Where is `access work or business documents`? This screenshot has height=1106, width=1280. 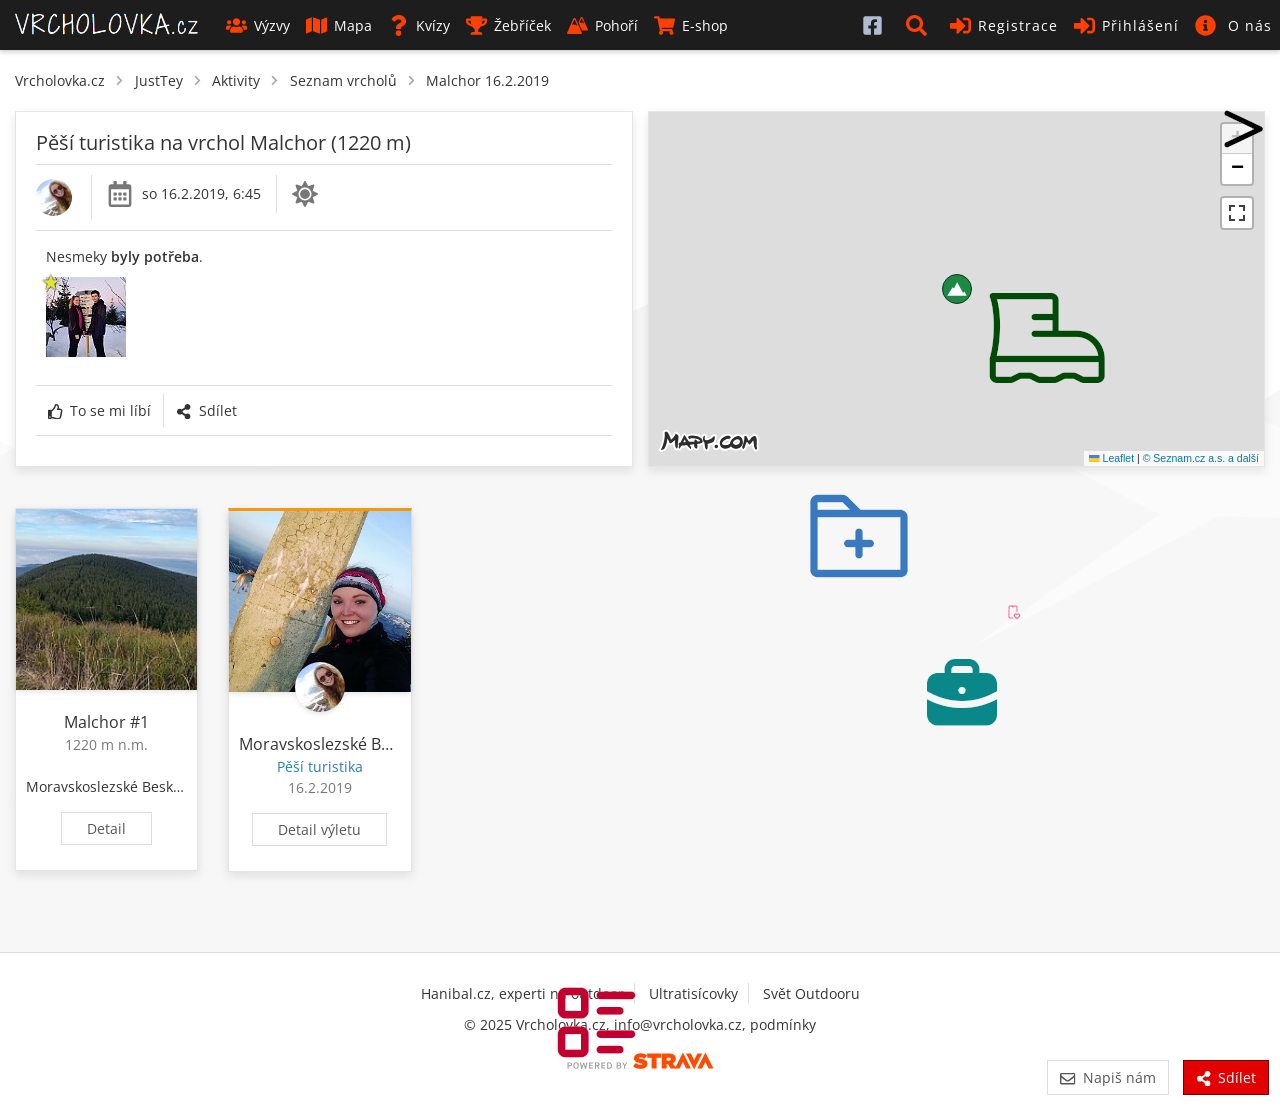 access work or business documents is located at coordinates (962, 694).